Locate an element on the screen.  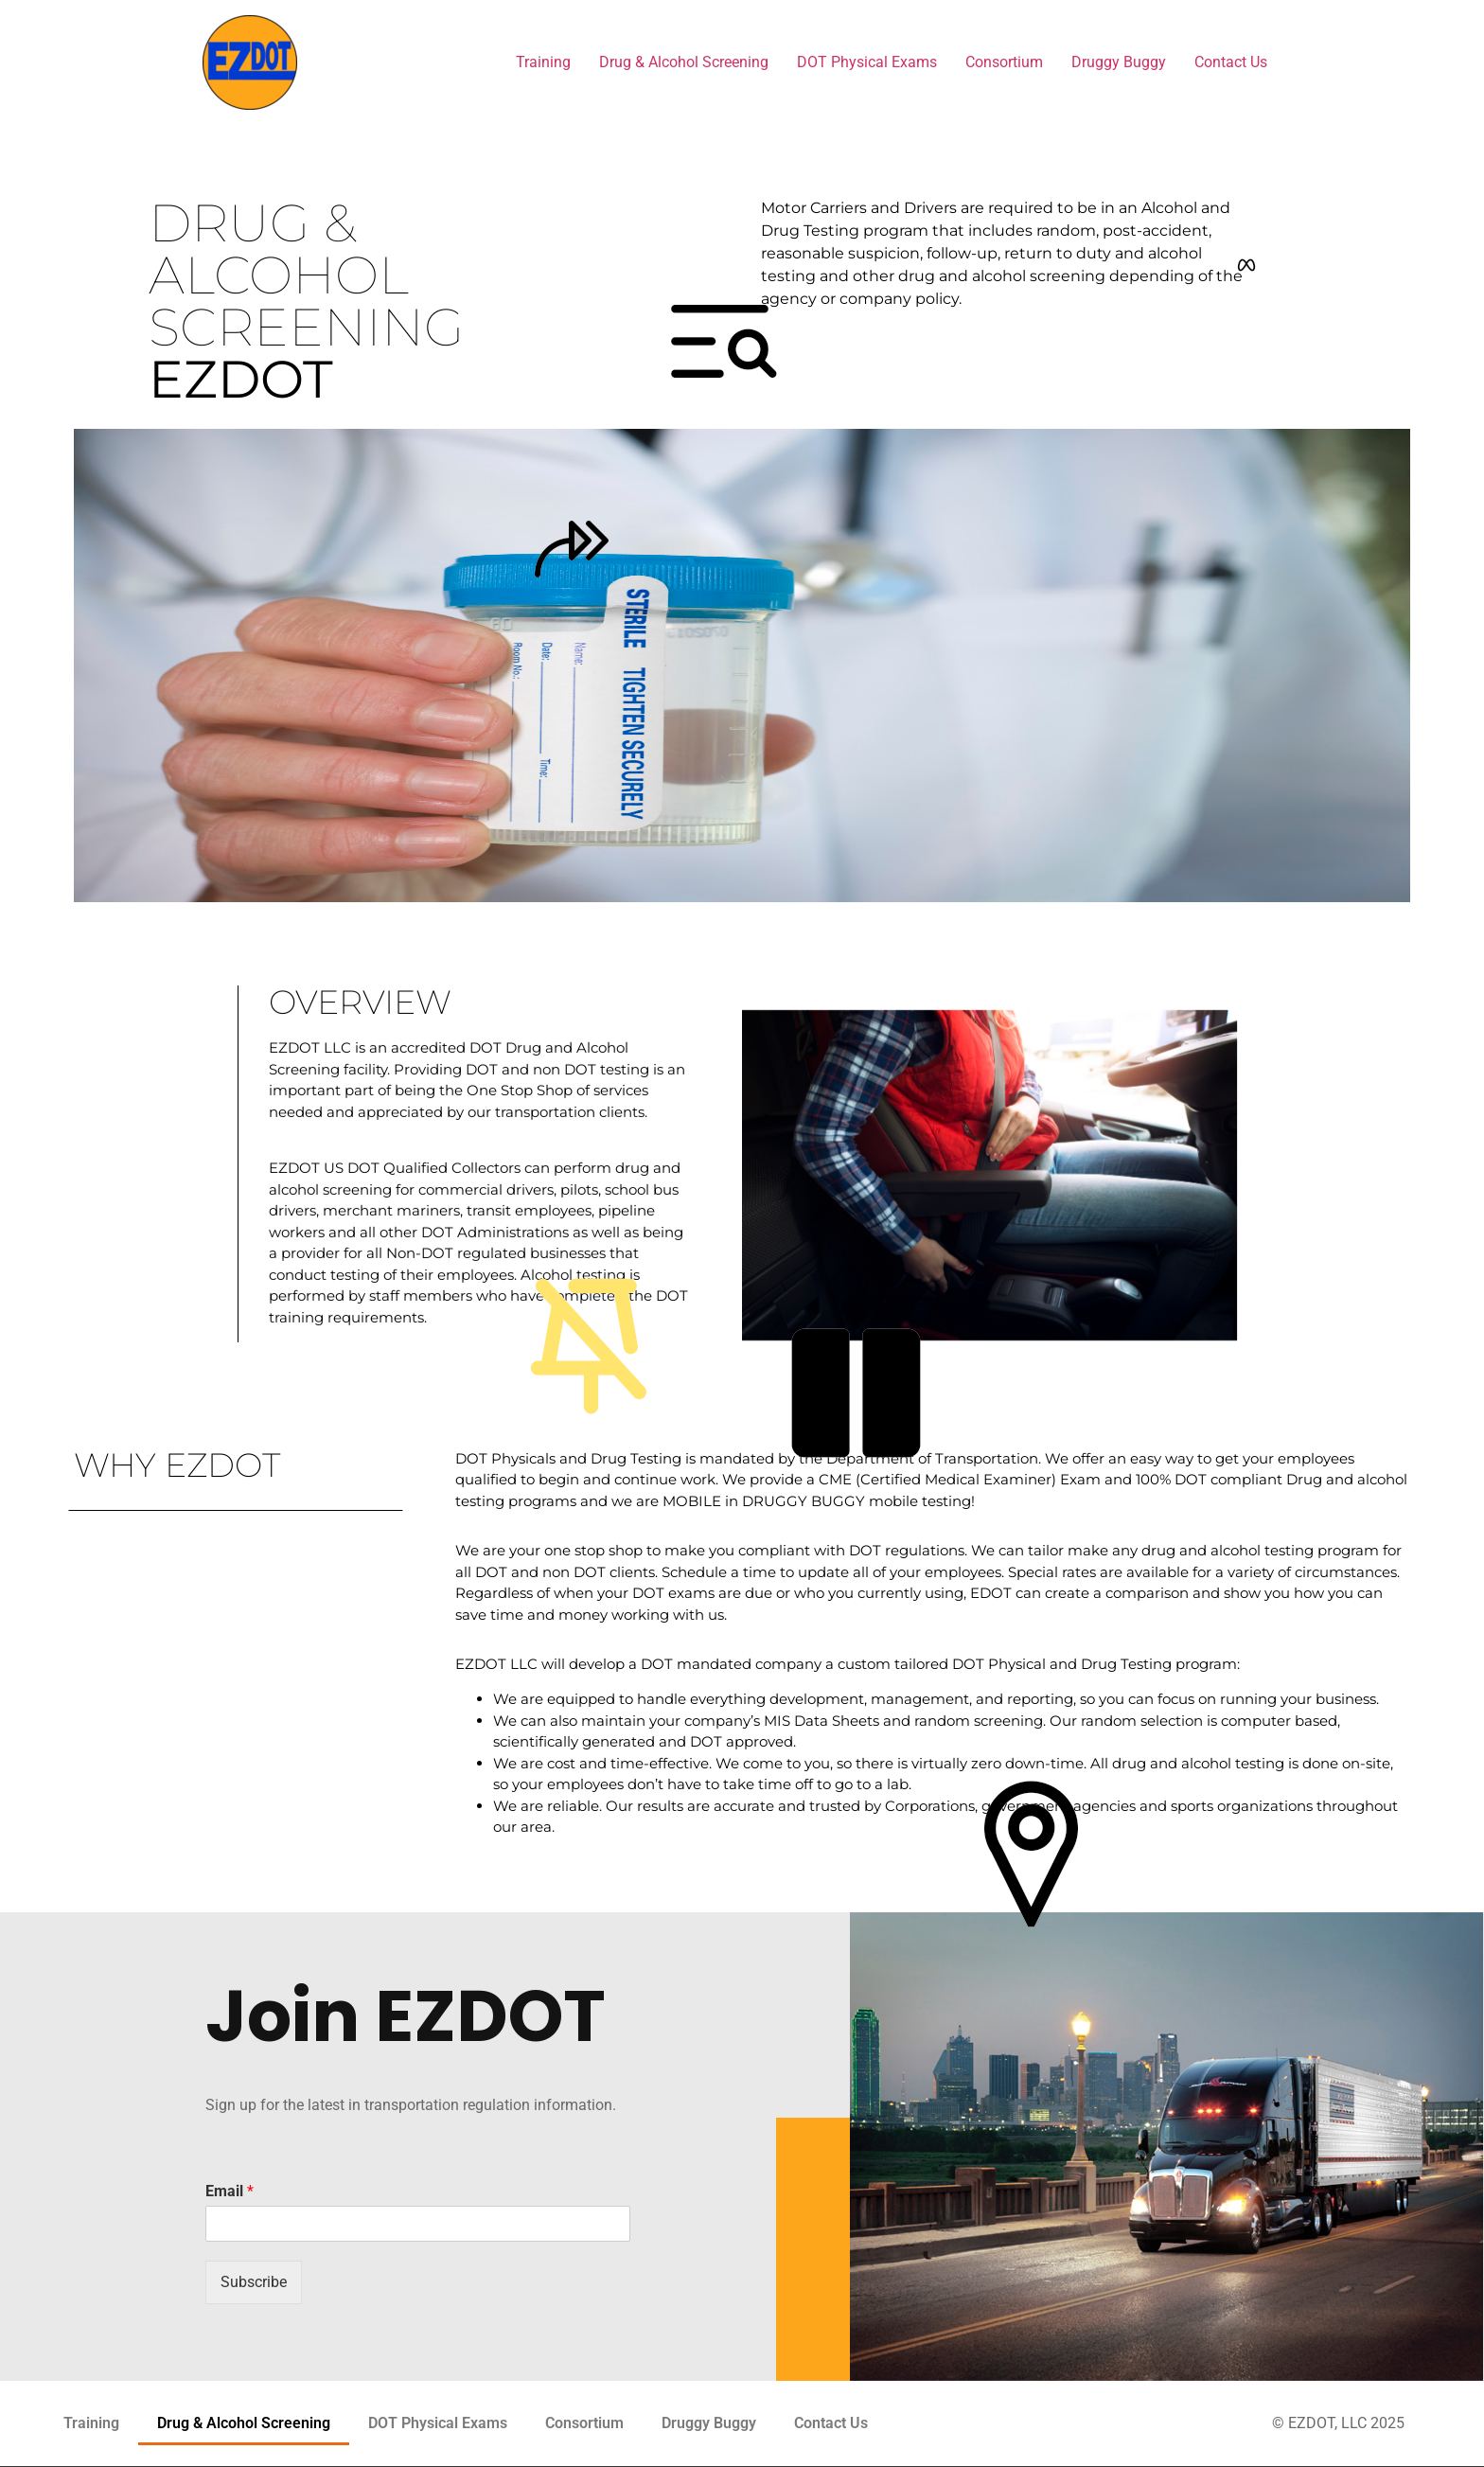
switch to two-column layout is located at coordinates (856, 1393).